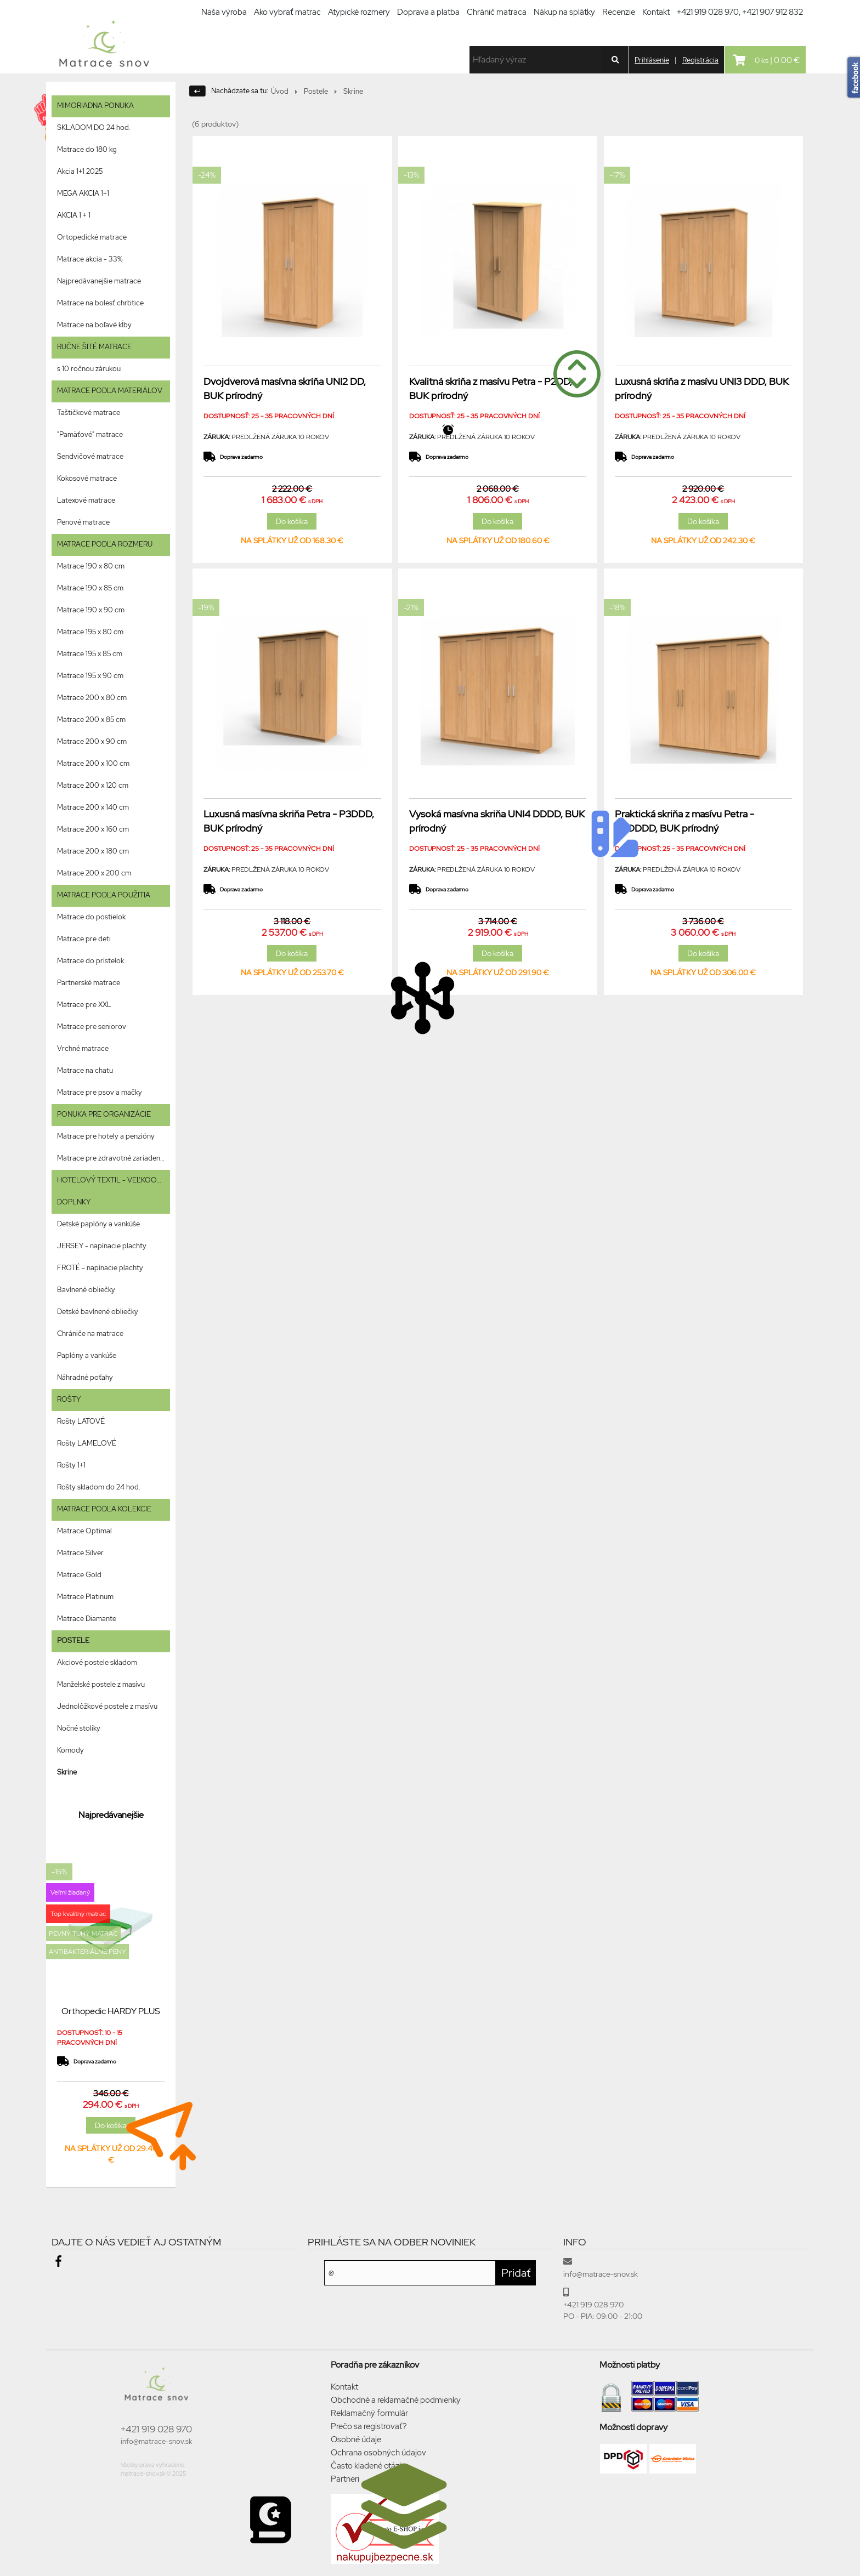 The image size is (860, 2576). I want to click on upload or share your current location, so click(160, 2134).